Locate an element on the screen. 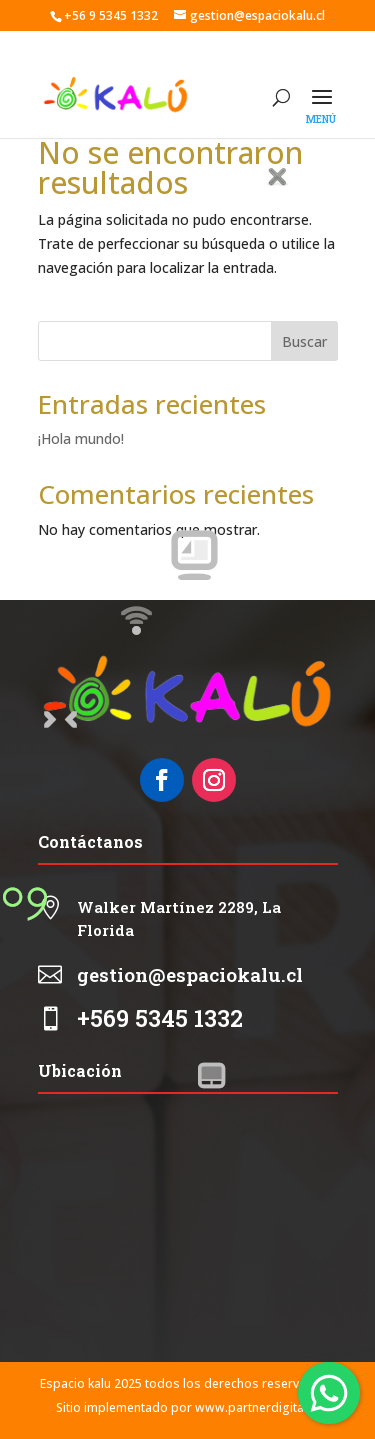 This screenshot has height=1439, width=375. indicates punctuation input mode is active in fcitx is located at coordinates (25, 904).